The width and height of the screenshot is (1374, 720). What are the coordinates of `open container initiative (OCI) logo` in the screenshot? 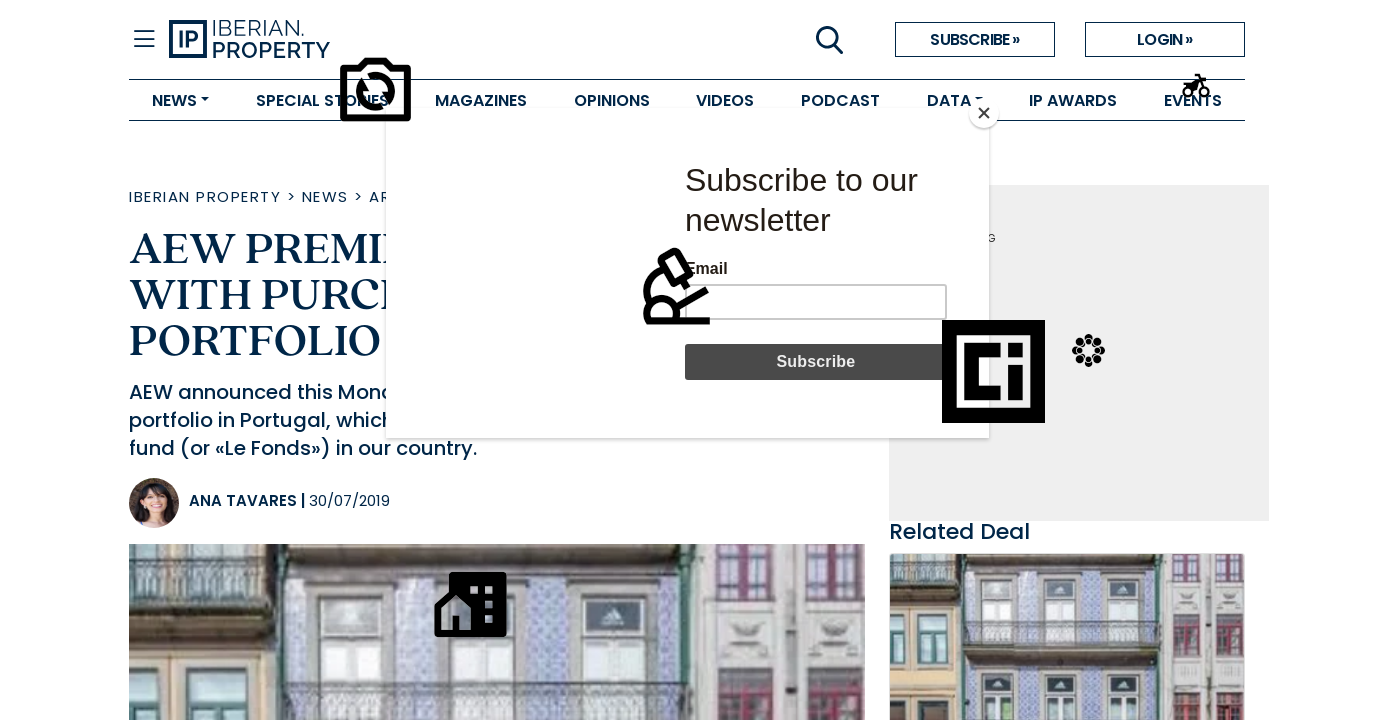 It's located at (993, 371).